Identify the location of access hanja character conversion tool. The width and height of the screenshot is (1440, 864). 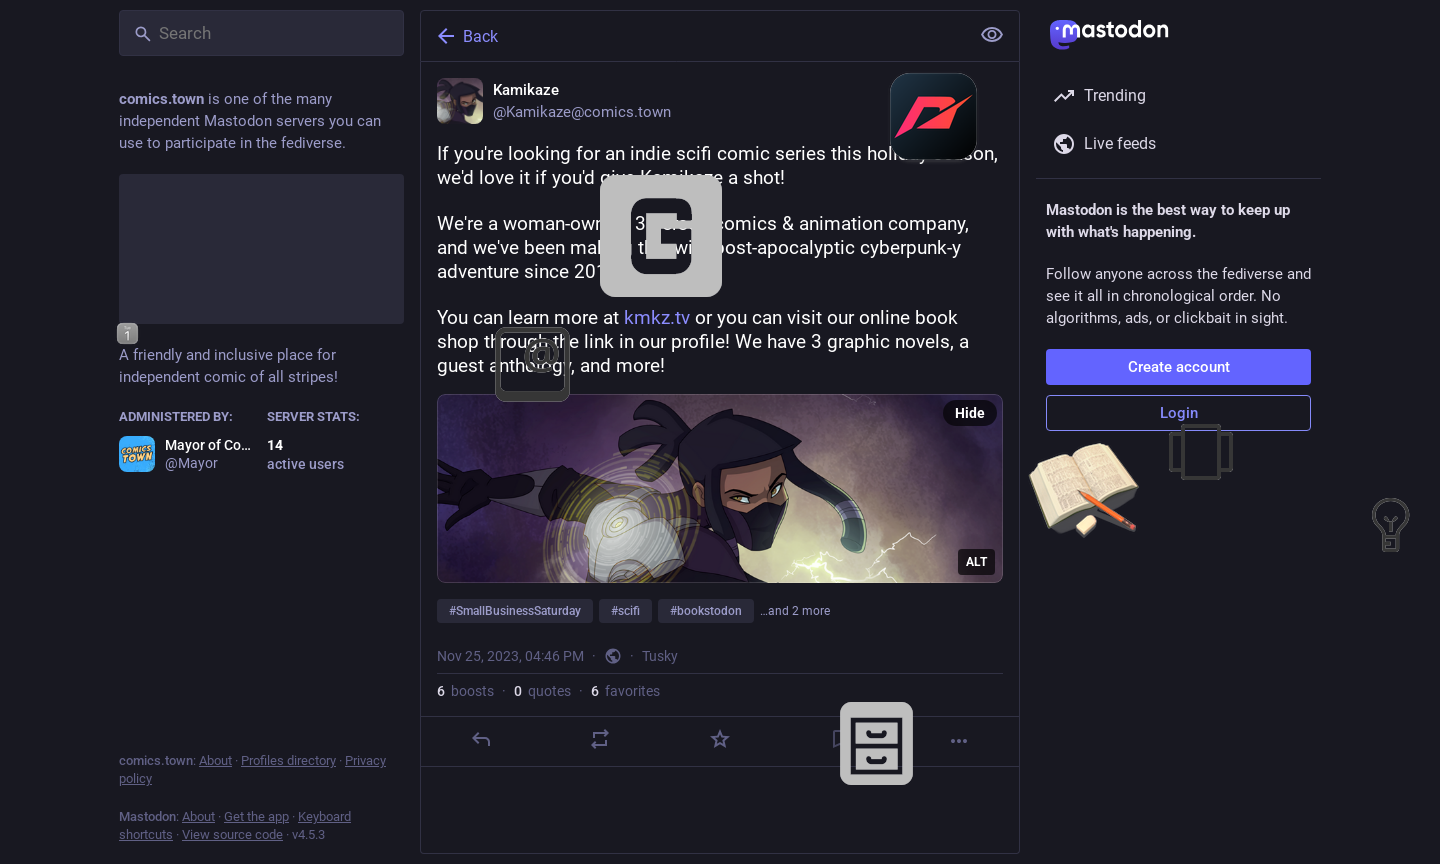
(1084, 487).